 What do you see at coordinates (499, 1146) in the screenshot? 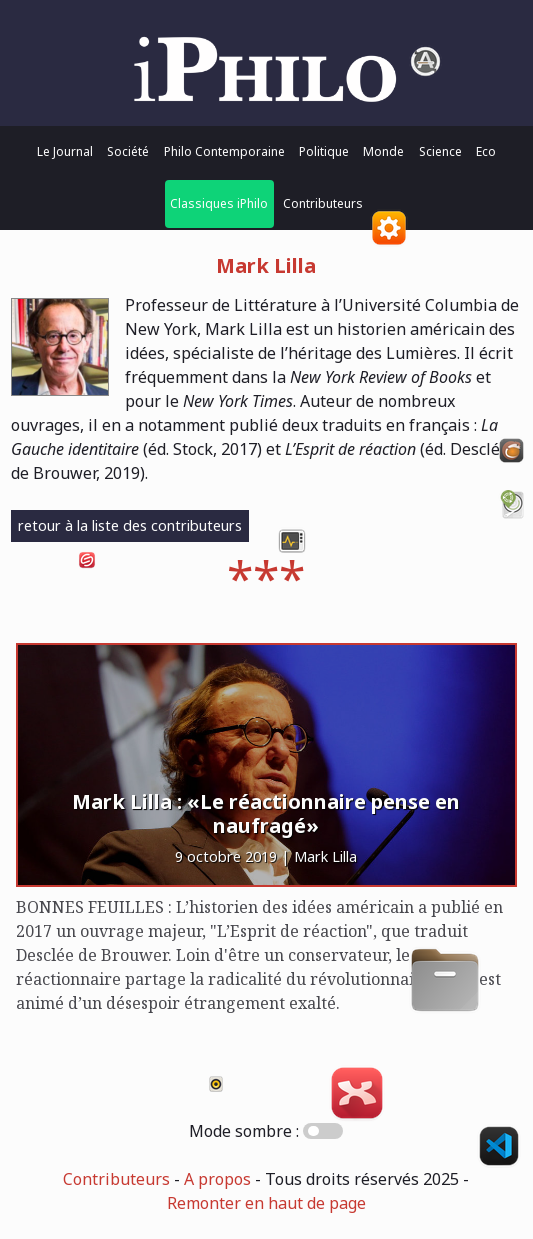
I see `open Visual Studio Code` at bounding box center [499, 1146].